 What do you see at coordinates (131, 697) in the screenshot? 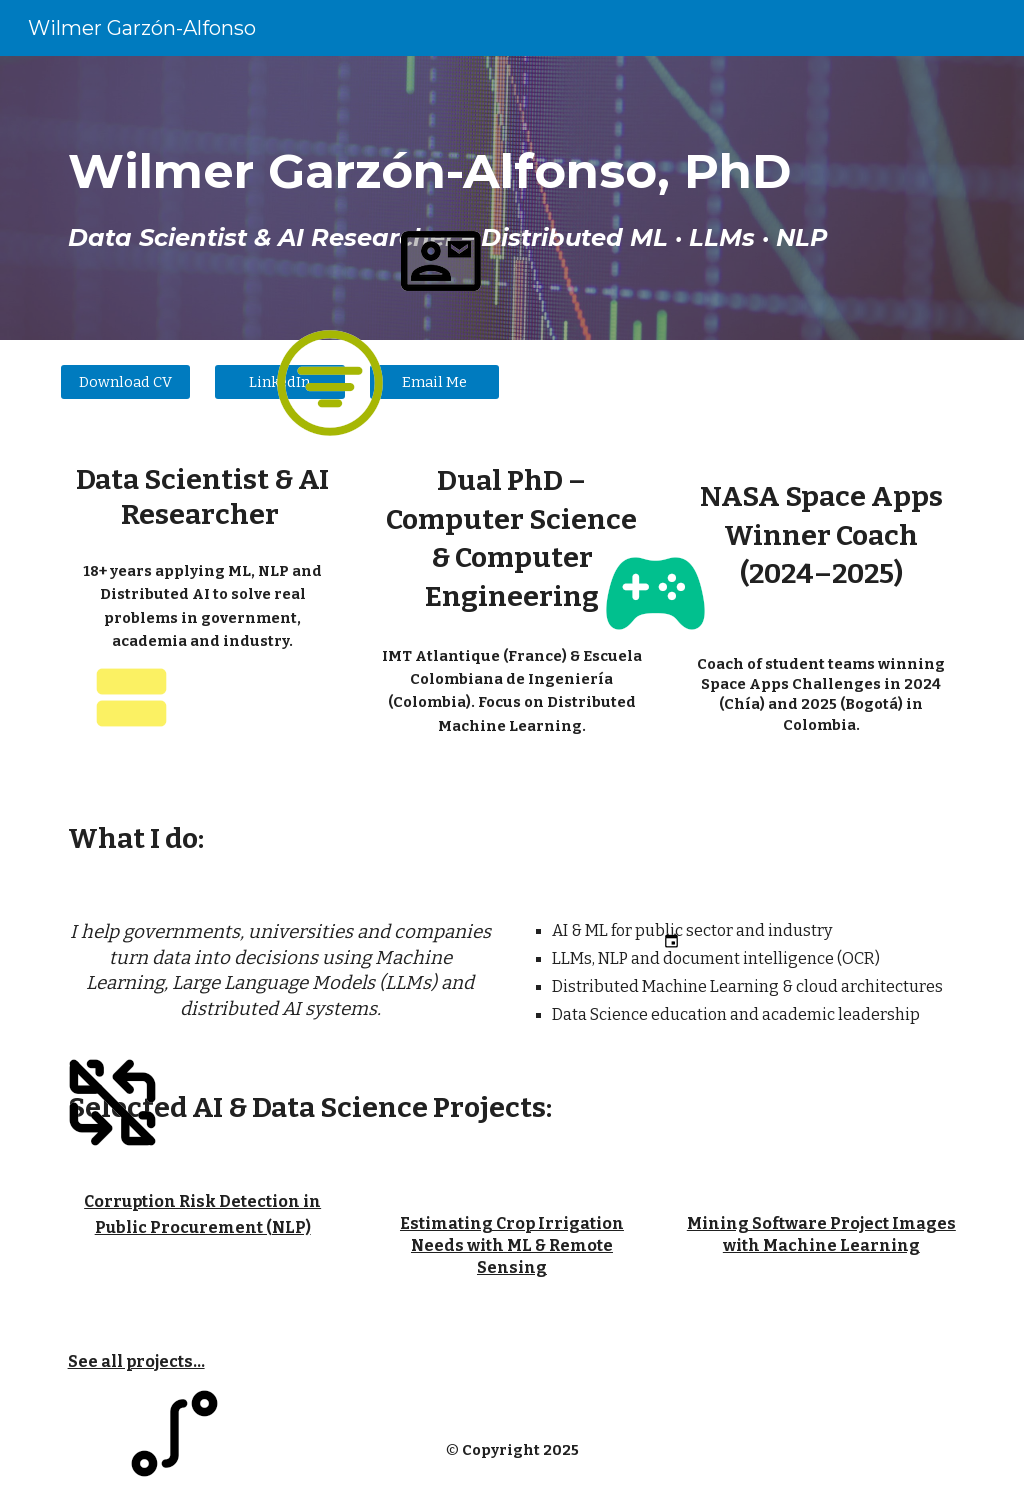
I see `switch to row layout view` at bounding box center [131, 697].